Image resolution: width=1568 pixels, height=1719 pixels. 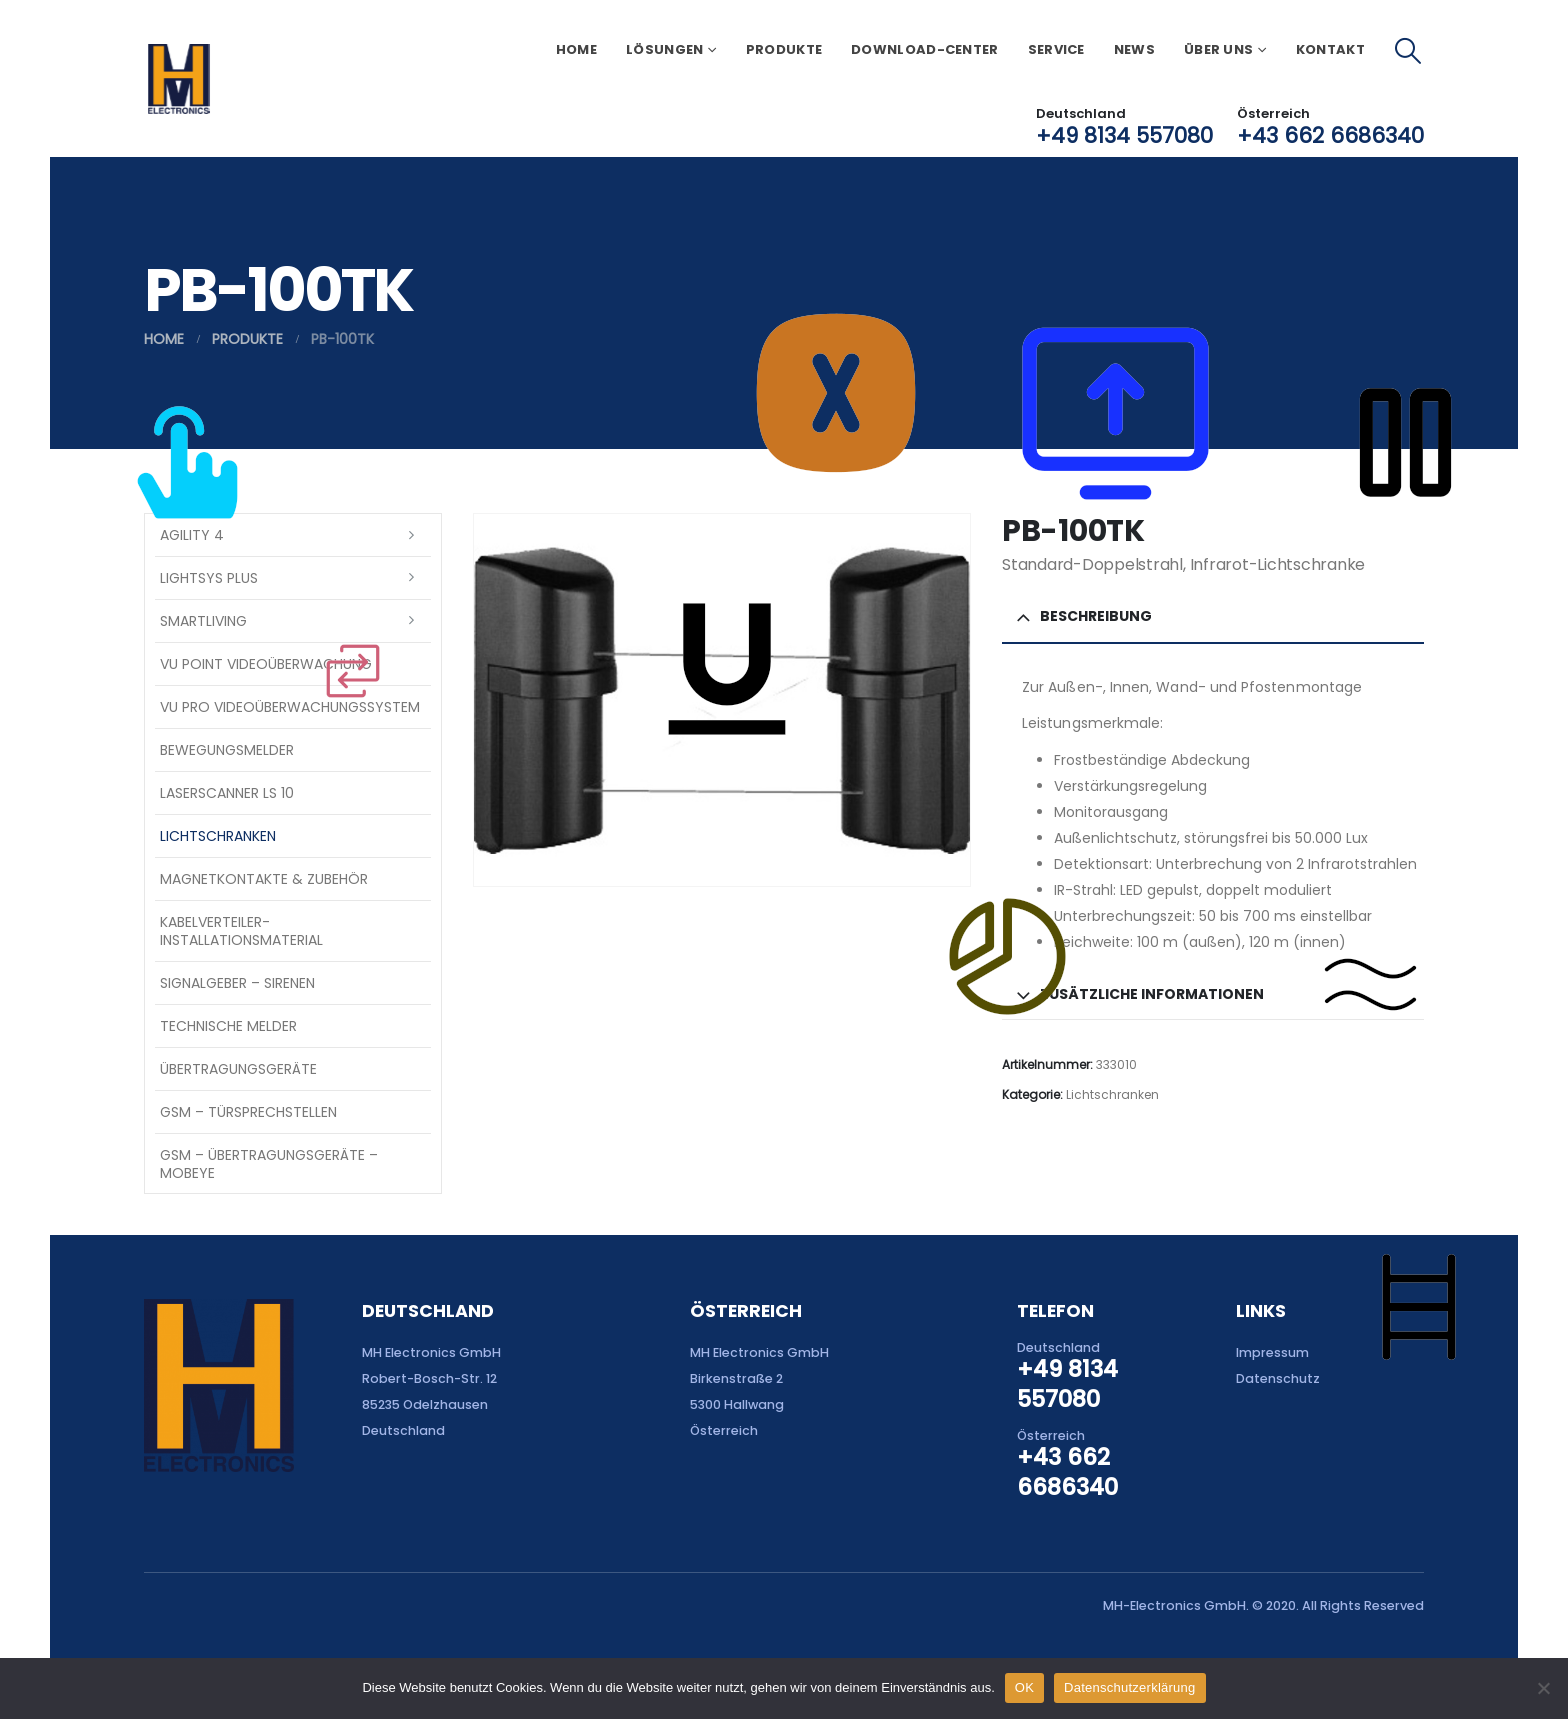 What do you see at coordinates (1007, 956) in the screenshot?
I see `view analytics or statistics breakdown` at bounding box center [1007, 956].